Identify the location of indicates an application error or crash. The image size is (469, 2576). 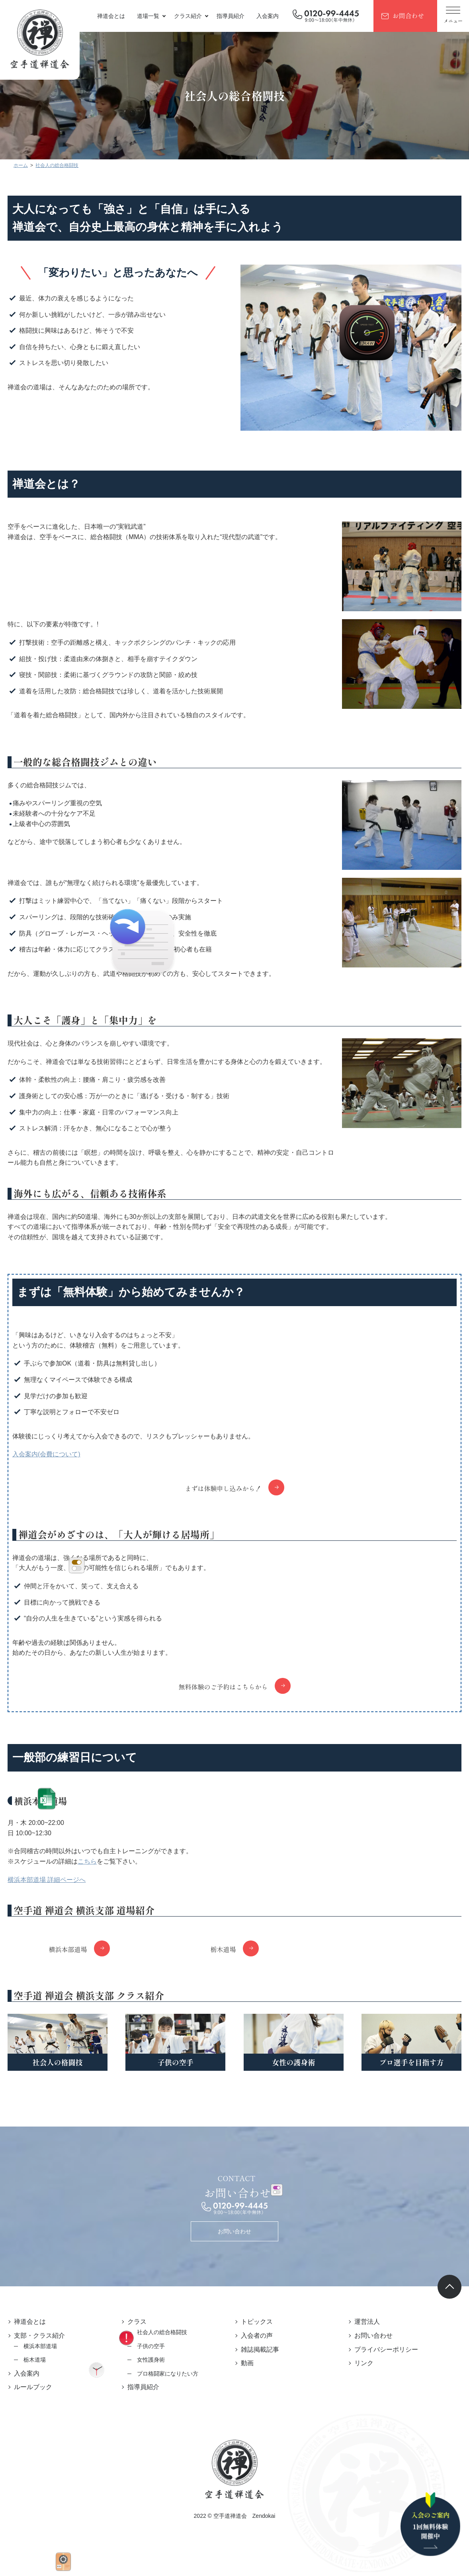
(126, 2338).